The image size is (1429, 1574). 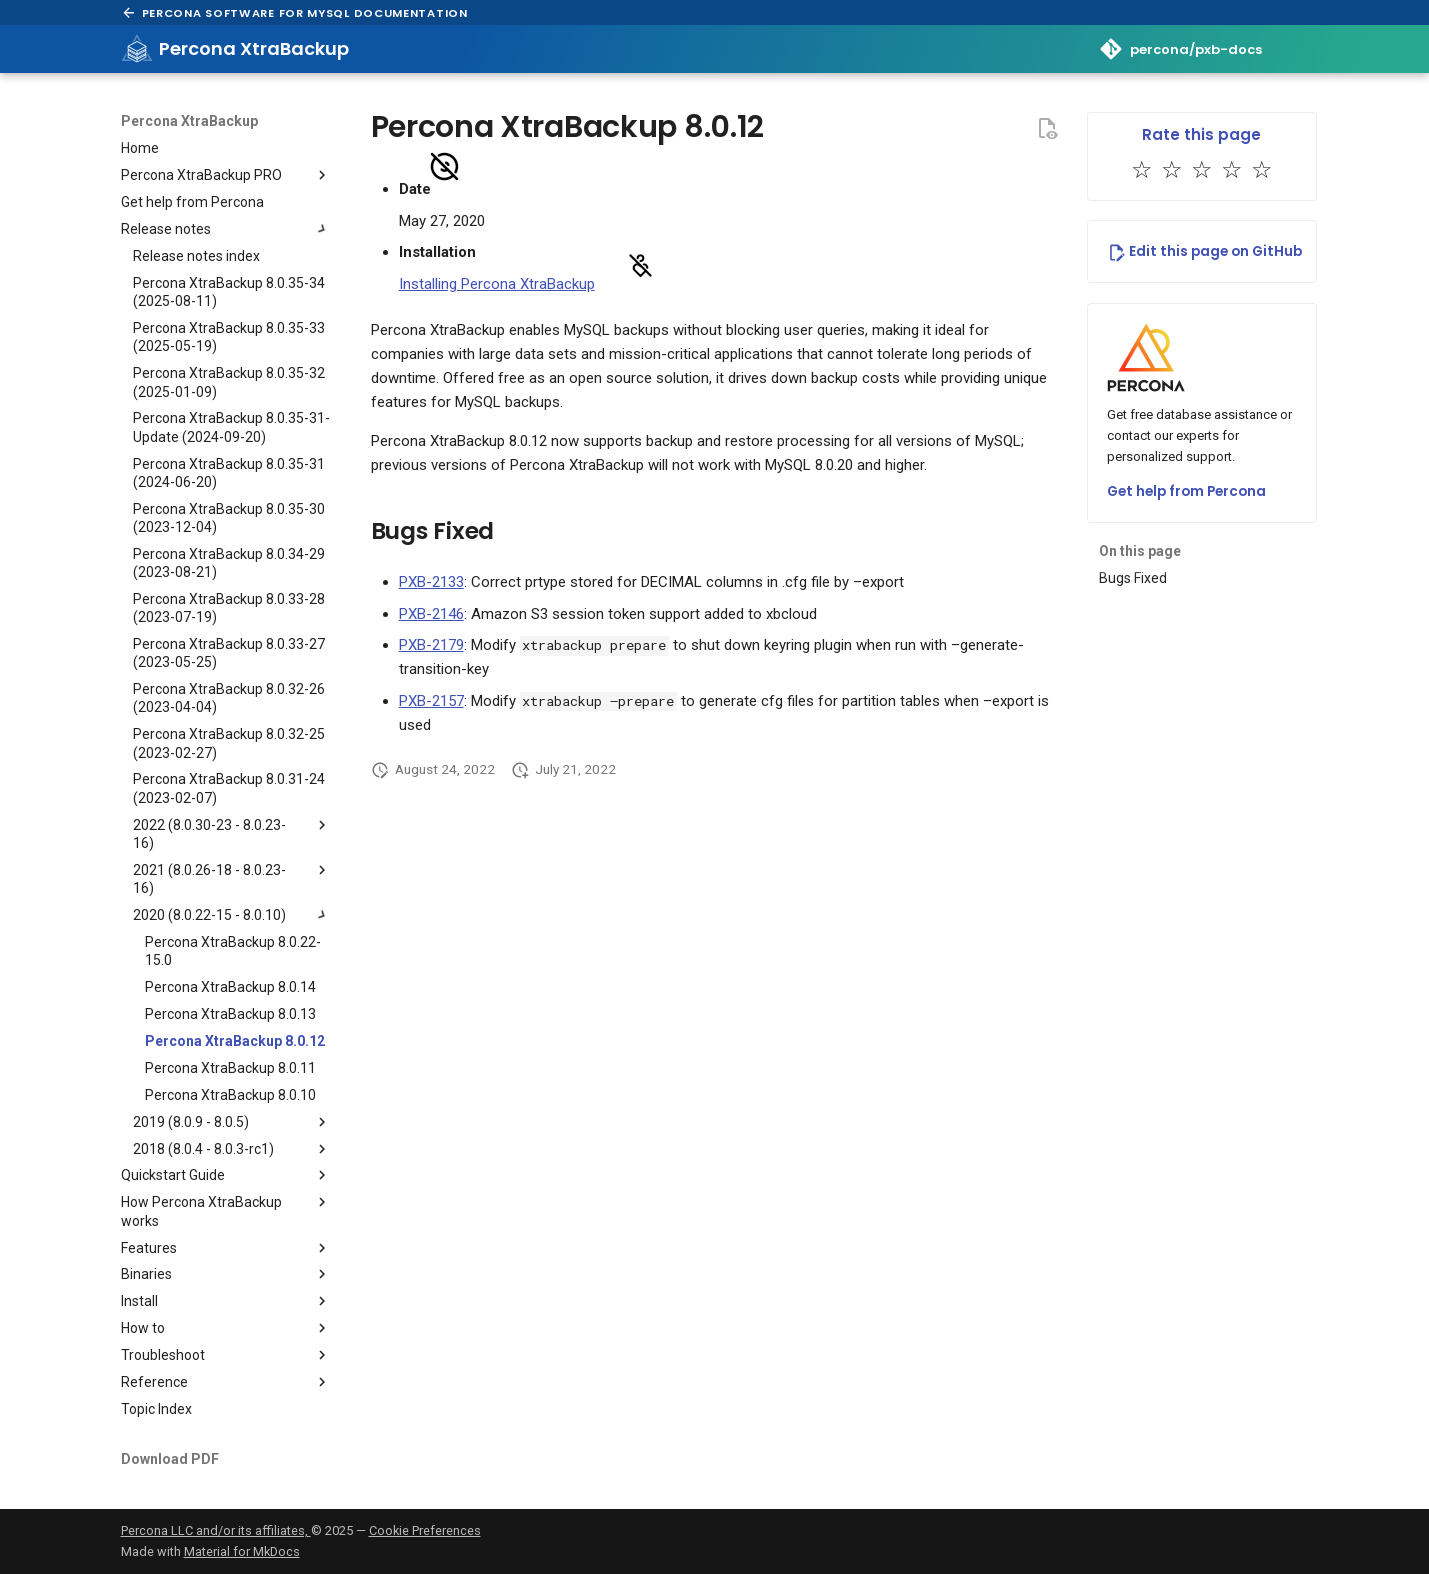 I want to click on disable empathy or emotional response features, so click(x=640, y=265).